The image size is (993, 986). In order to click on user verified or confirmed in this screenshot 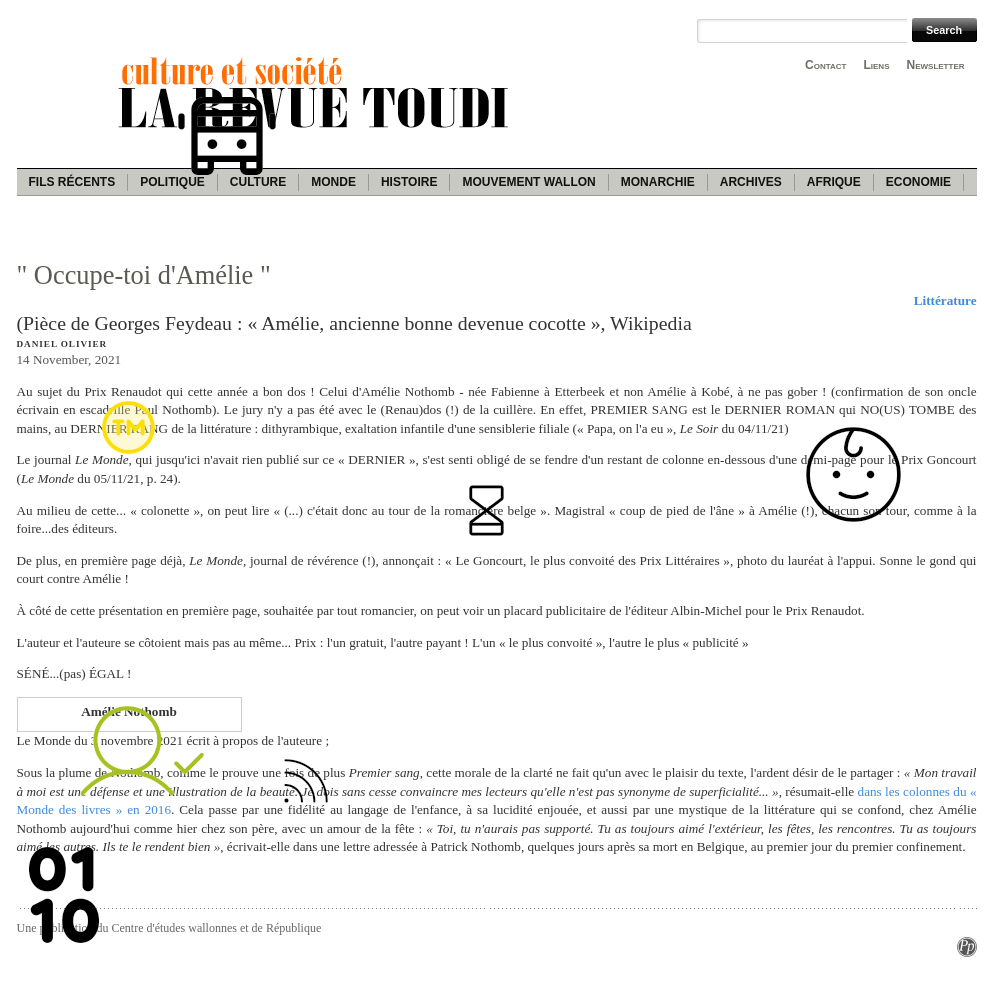, I will do `click(138, 755)`.